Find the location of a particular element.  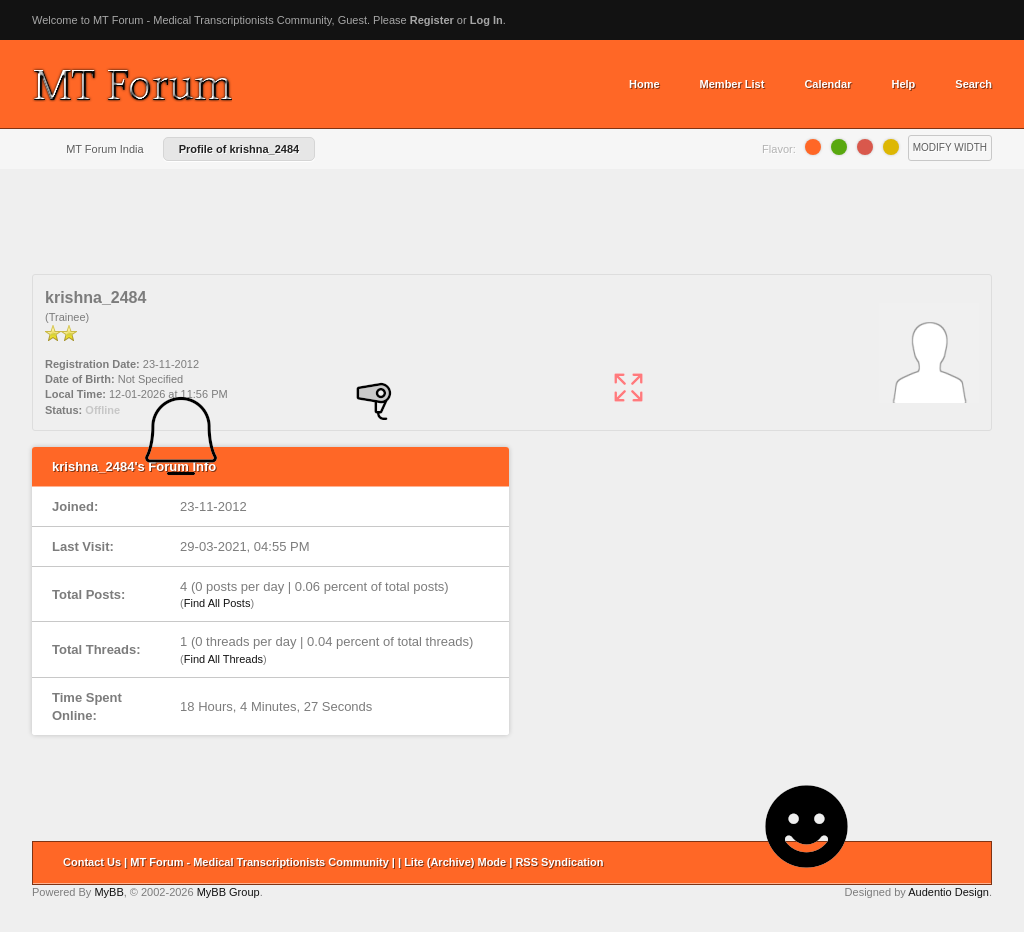

access hair styling or grooming tools is located at coordinates (374, 399).